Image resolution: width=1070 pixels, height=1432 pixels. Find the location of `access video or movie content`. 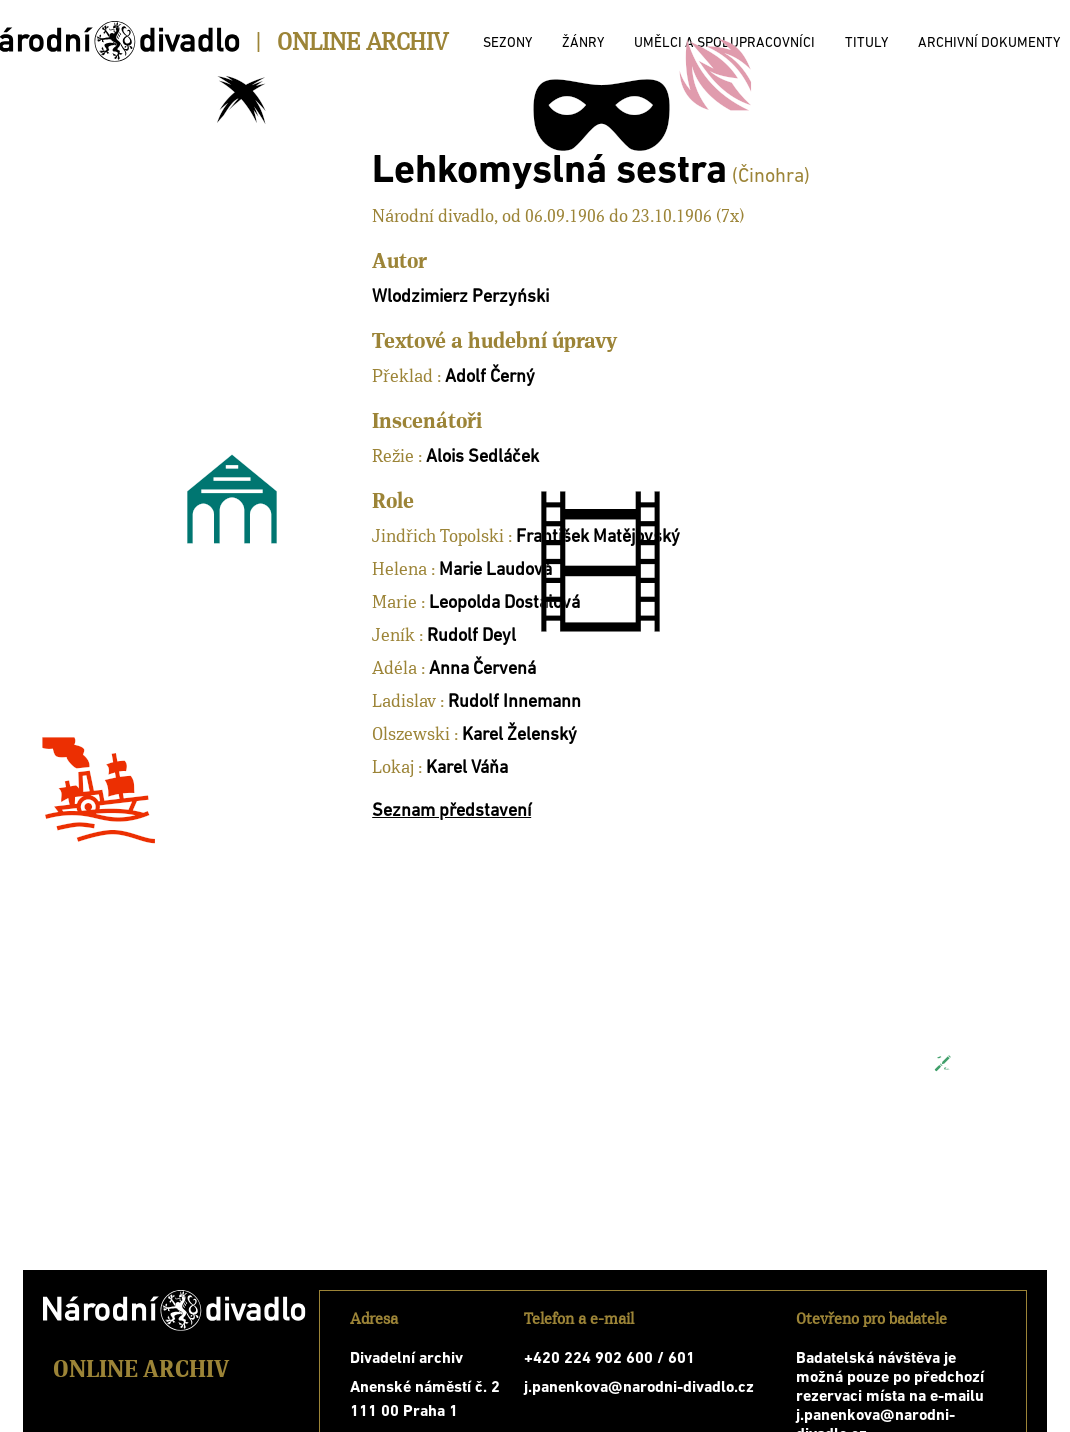

access video or movie content is located at coordinates (600, 561).